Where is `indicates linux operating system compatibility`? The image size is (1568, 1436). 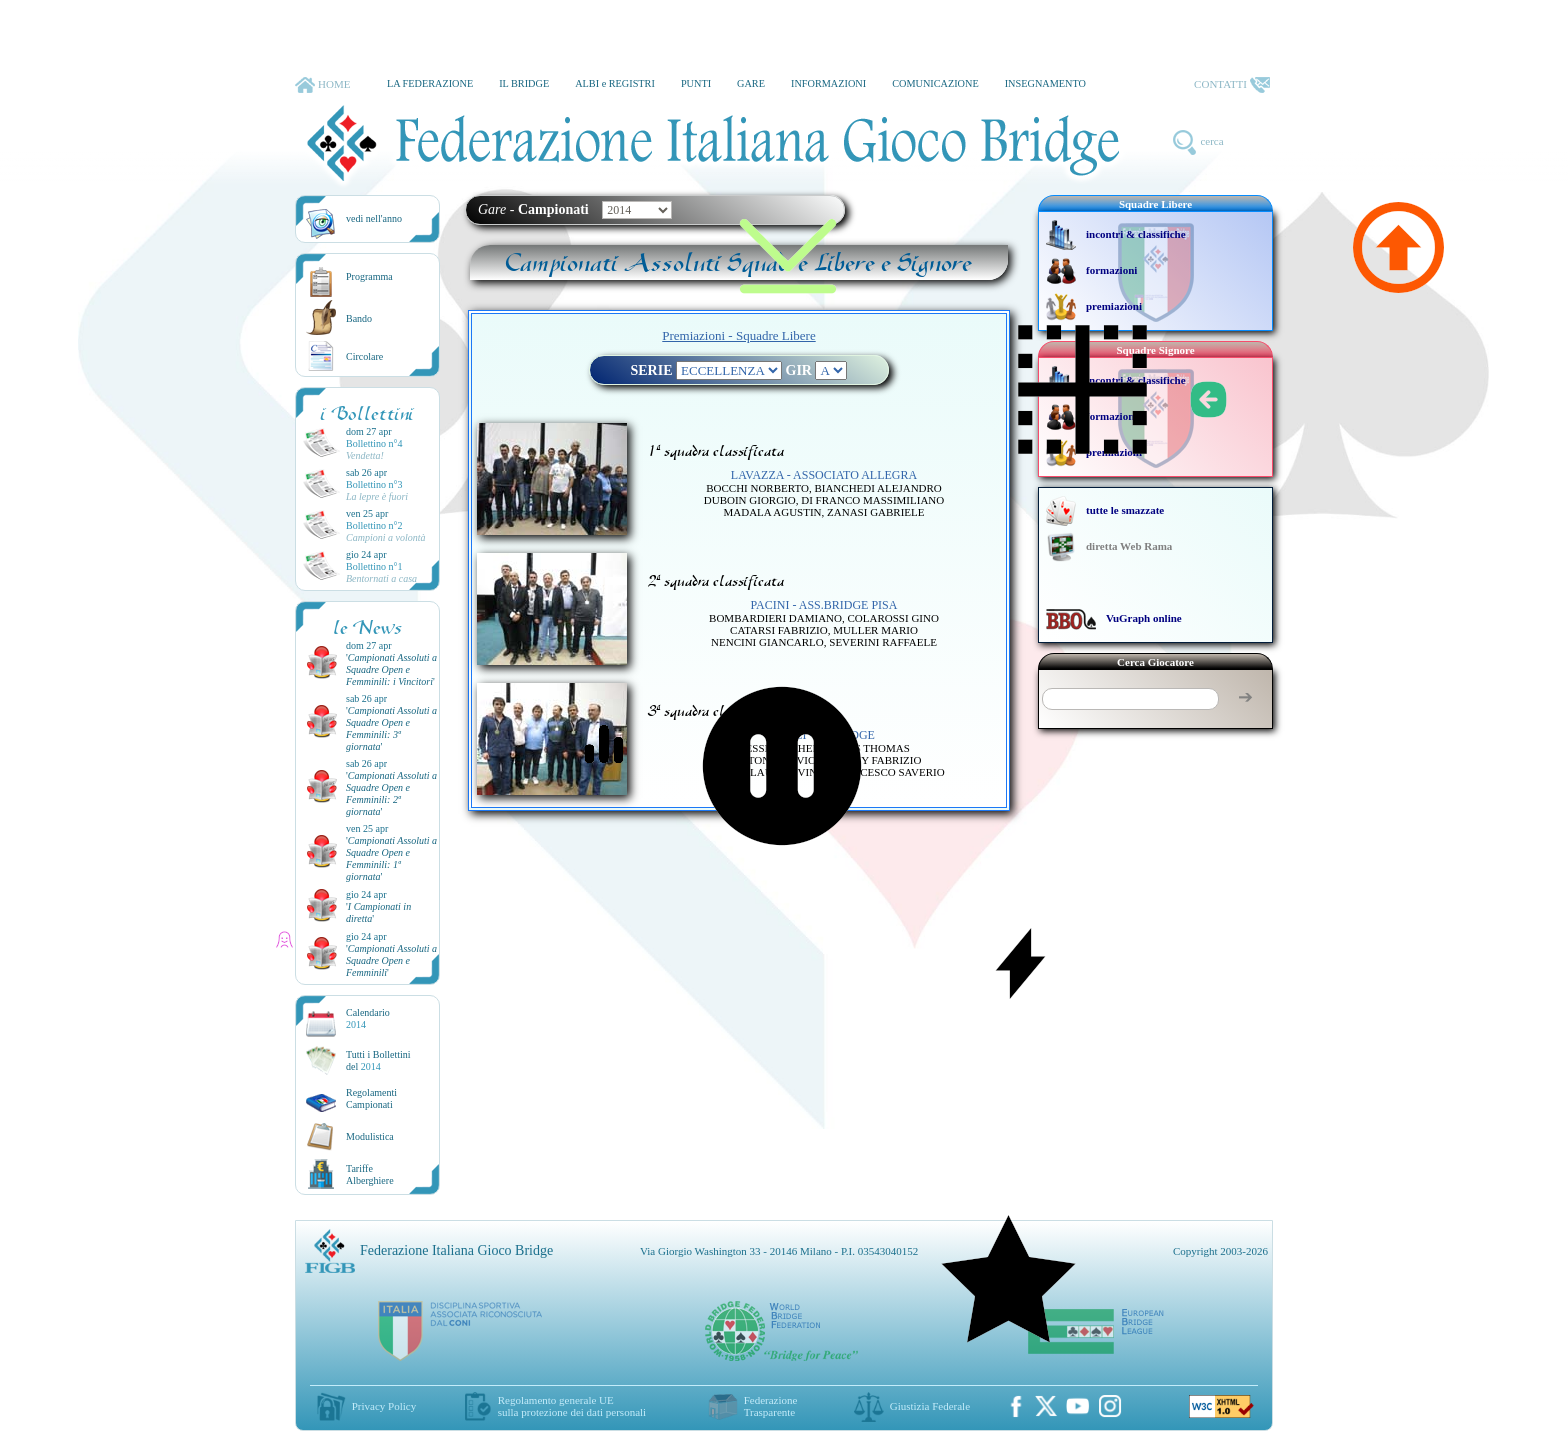 indicates linux operating system compatibility is located at coordinates (284, 940).